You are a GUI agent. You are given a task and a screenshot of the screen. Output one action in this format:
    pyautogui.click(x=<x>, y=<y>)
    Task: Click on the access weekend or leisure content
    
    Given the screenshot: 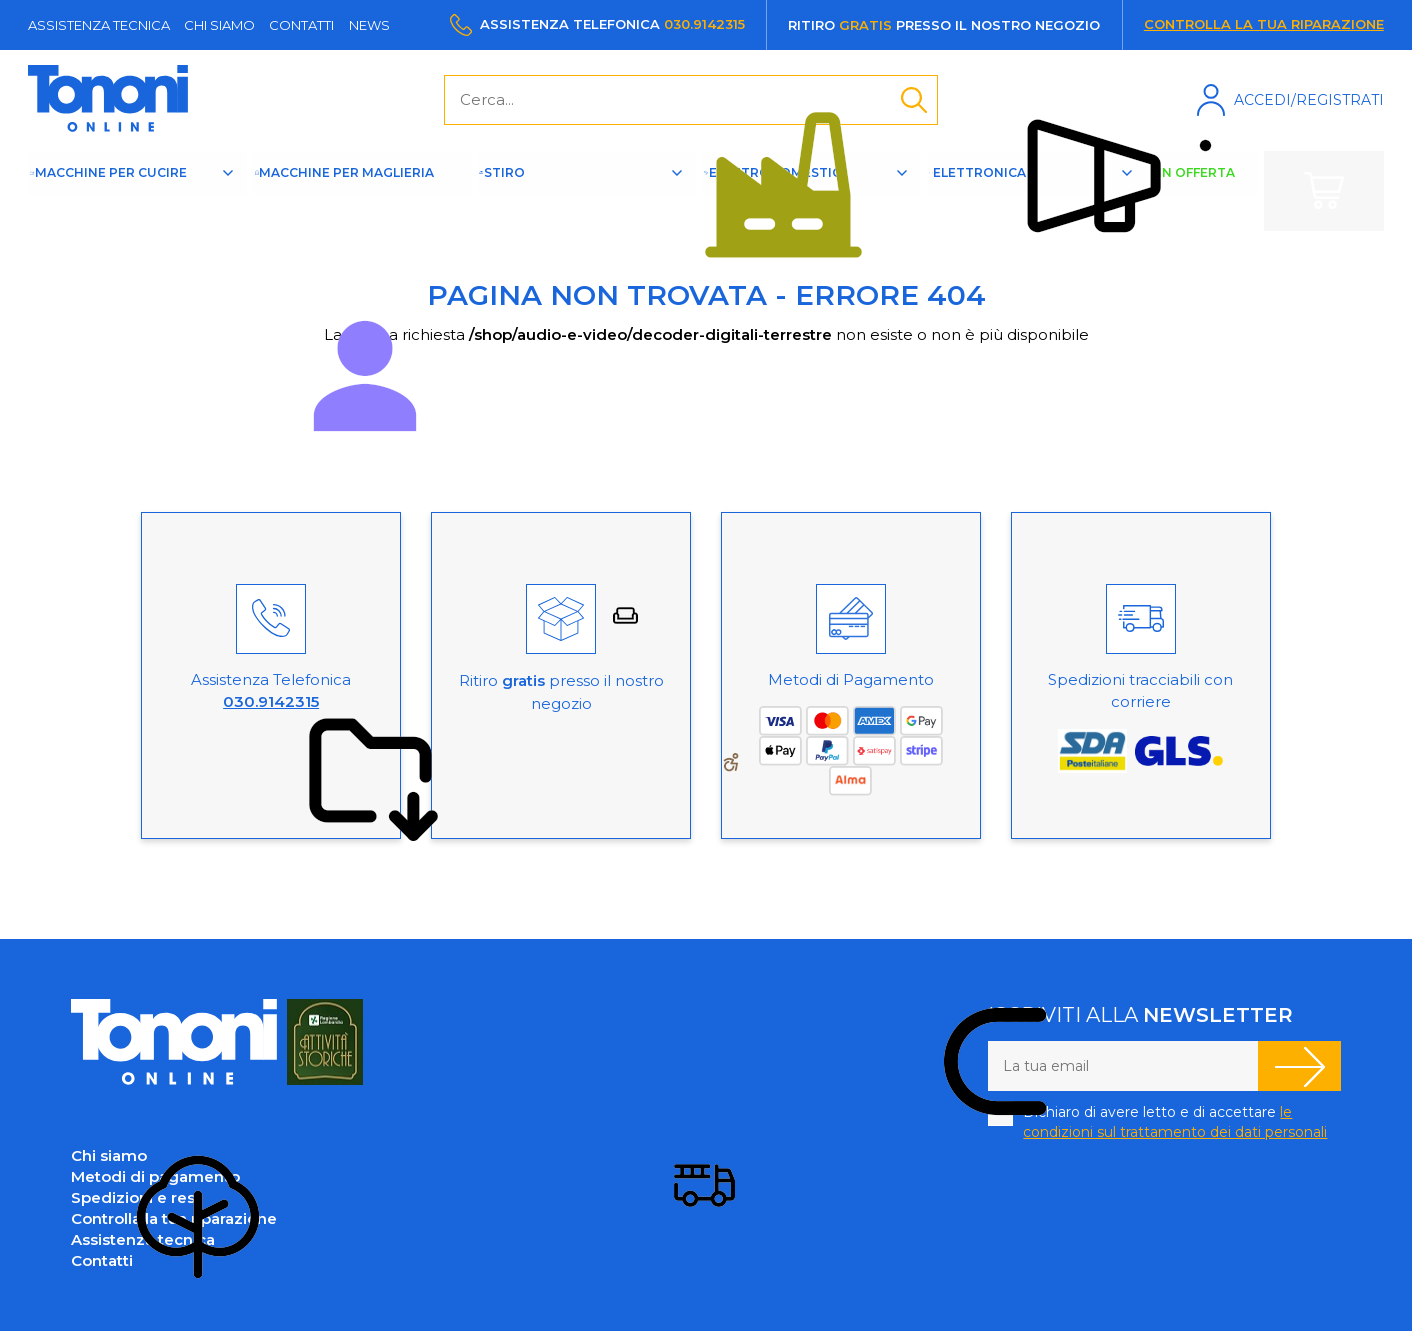 What is the action you would take?
    pyautogui.click(x=625, y=615)
    